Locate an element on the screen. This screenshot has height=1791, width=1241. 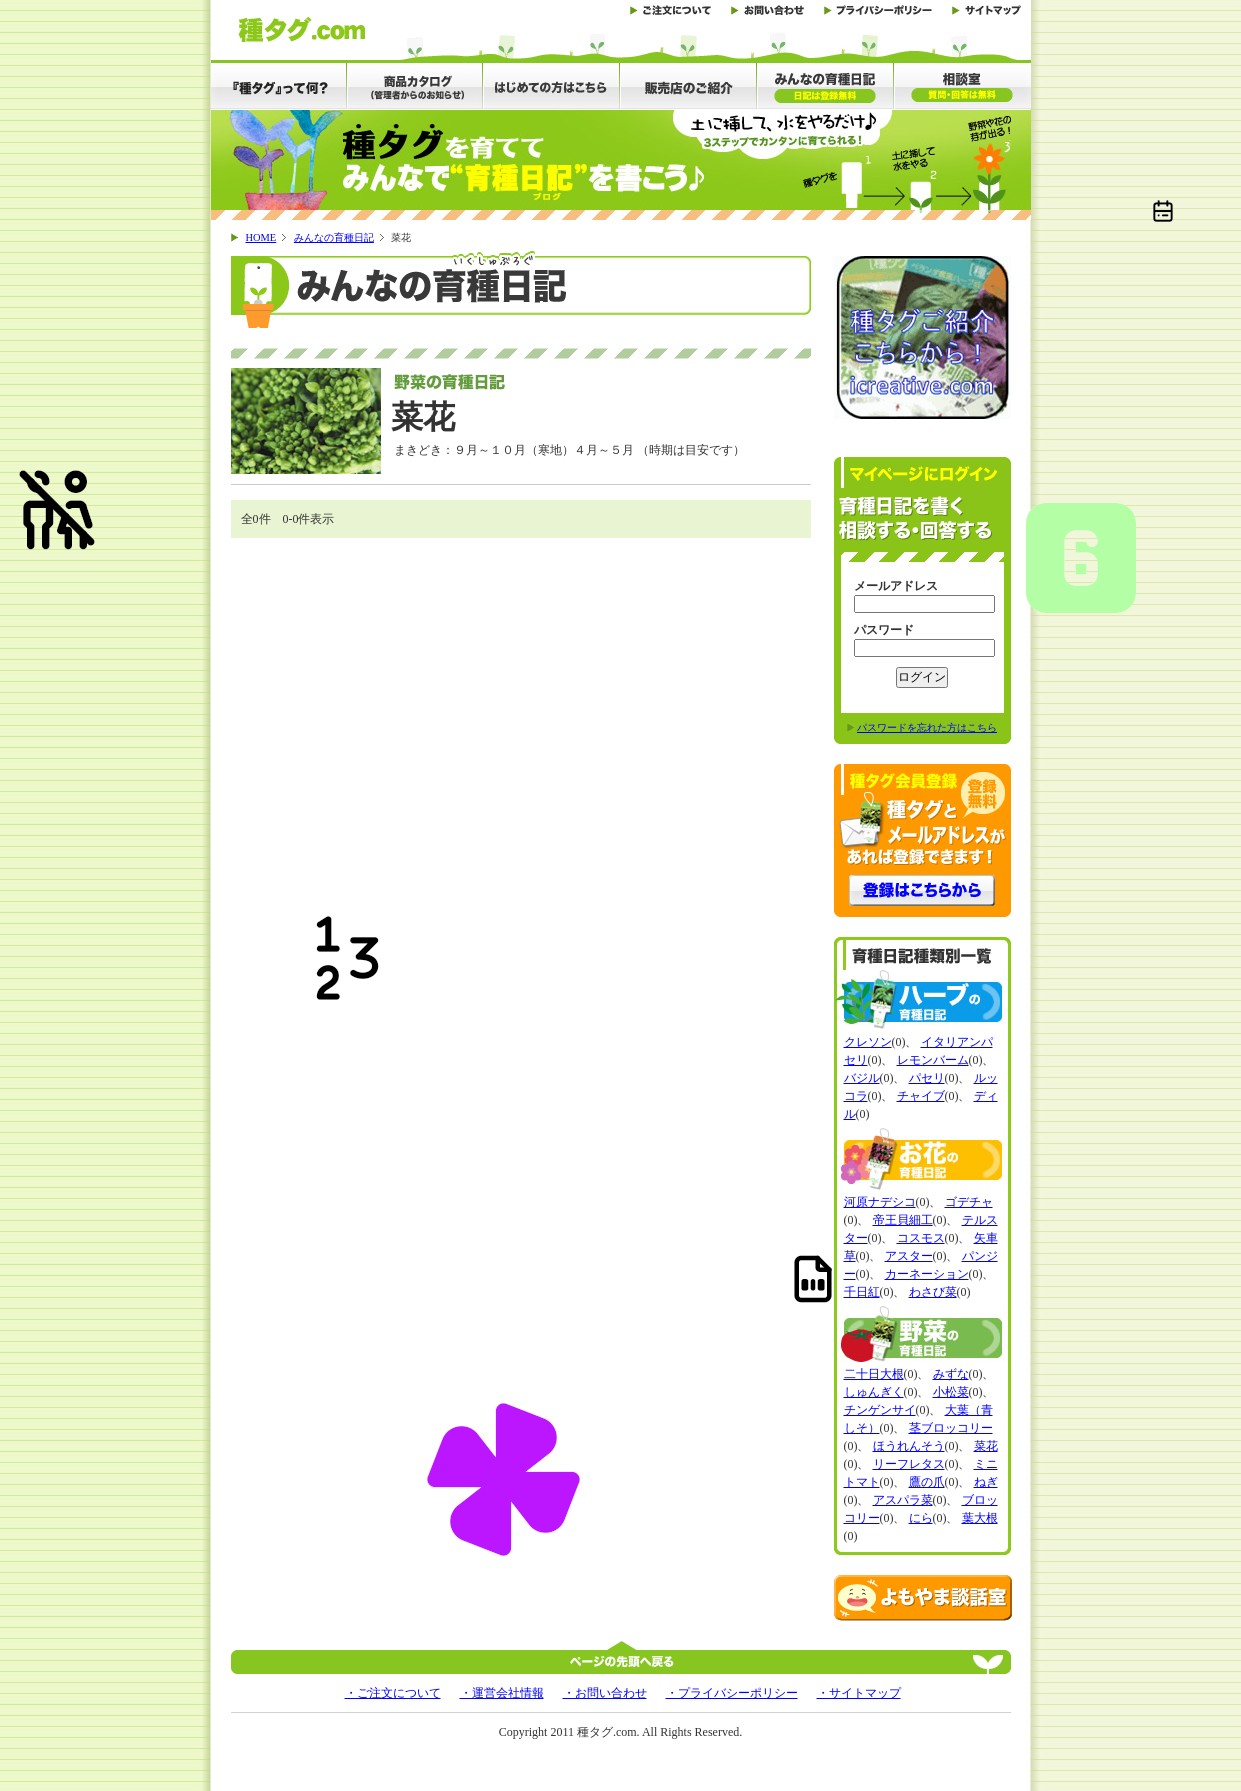
indicates step 6 in a numbered sequence is located at coordinates (1081, 558).